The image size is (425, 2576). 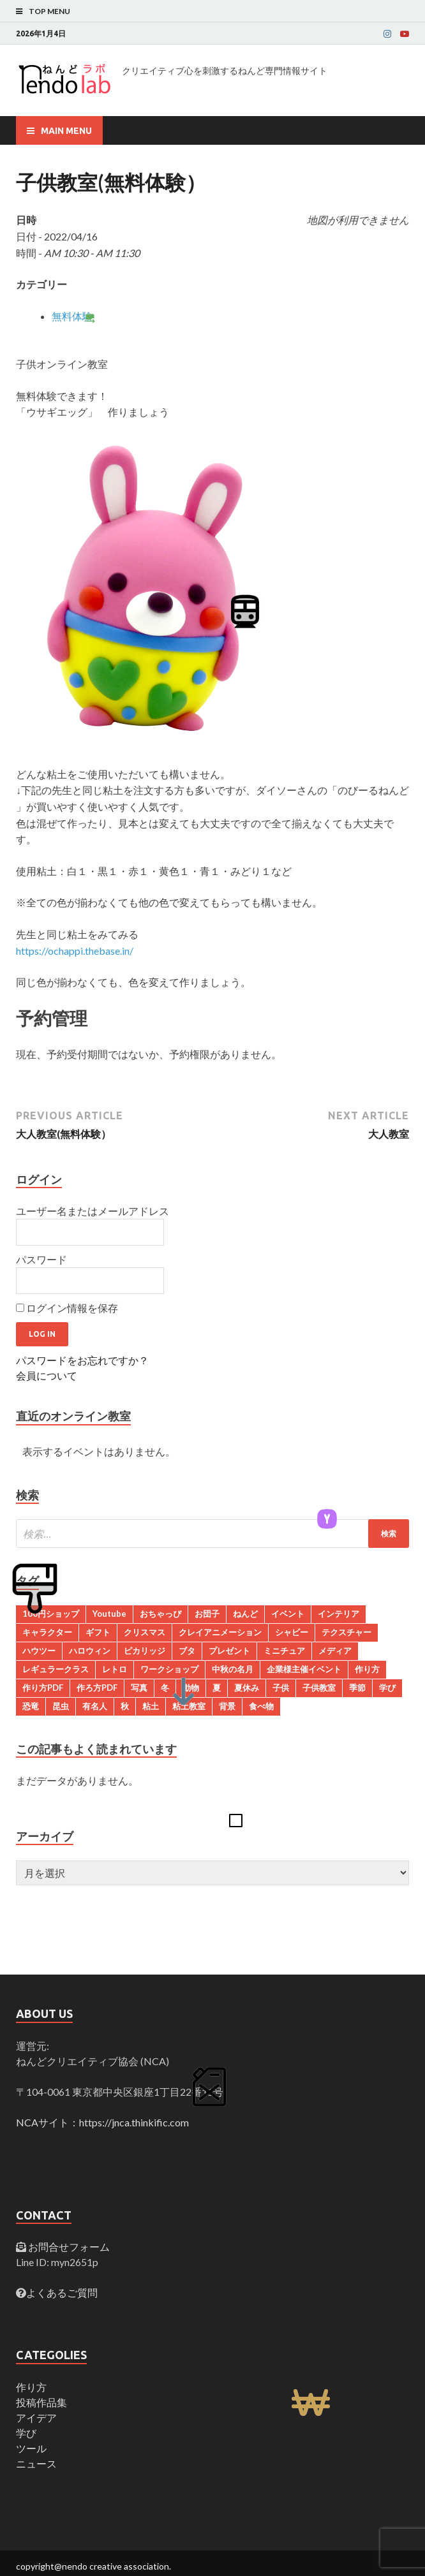 I want to click on access painting or drawing tools, so click(x=34, y=1587).